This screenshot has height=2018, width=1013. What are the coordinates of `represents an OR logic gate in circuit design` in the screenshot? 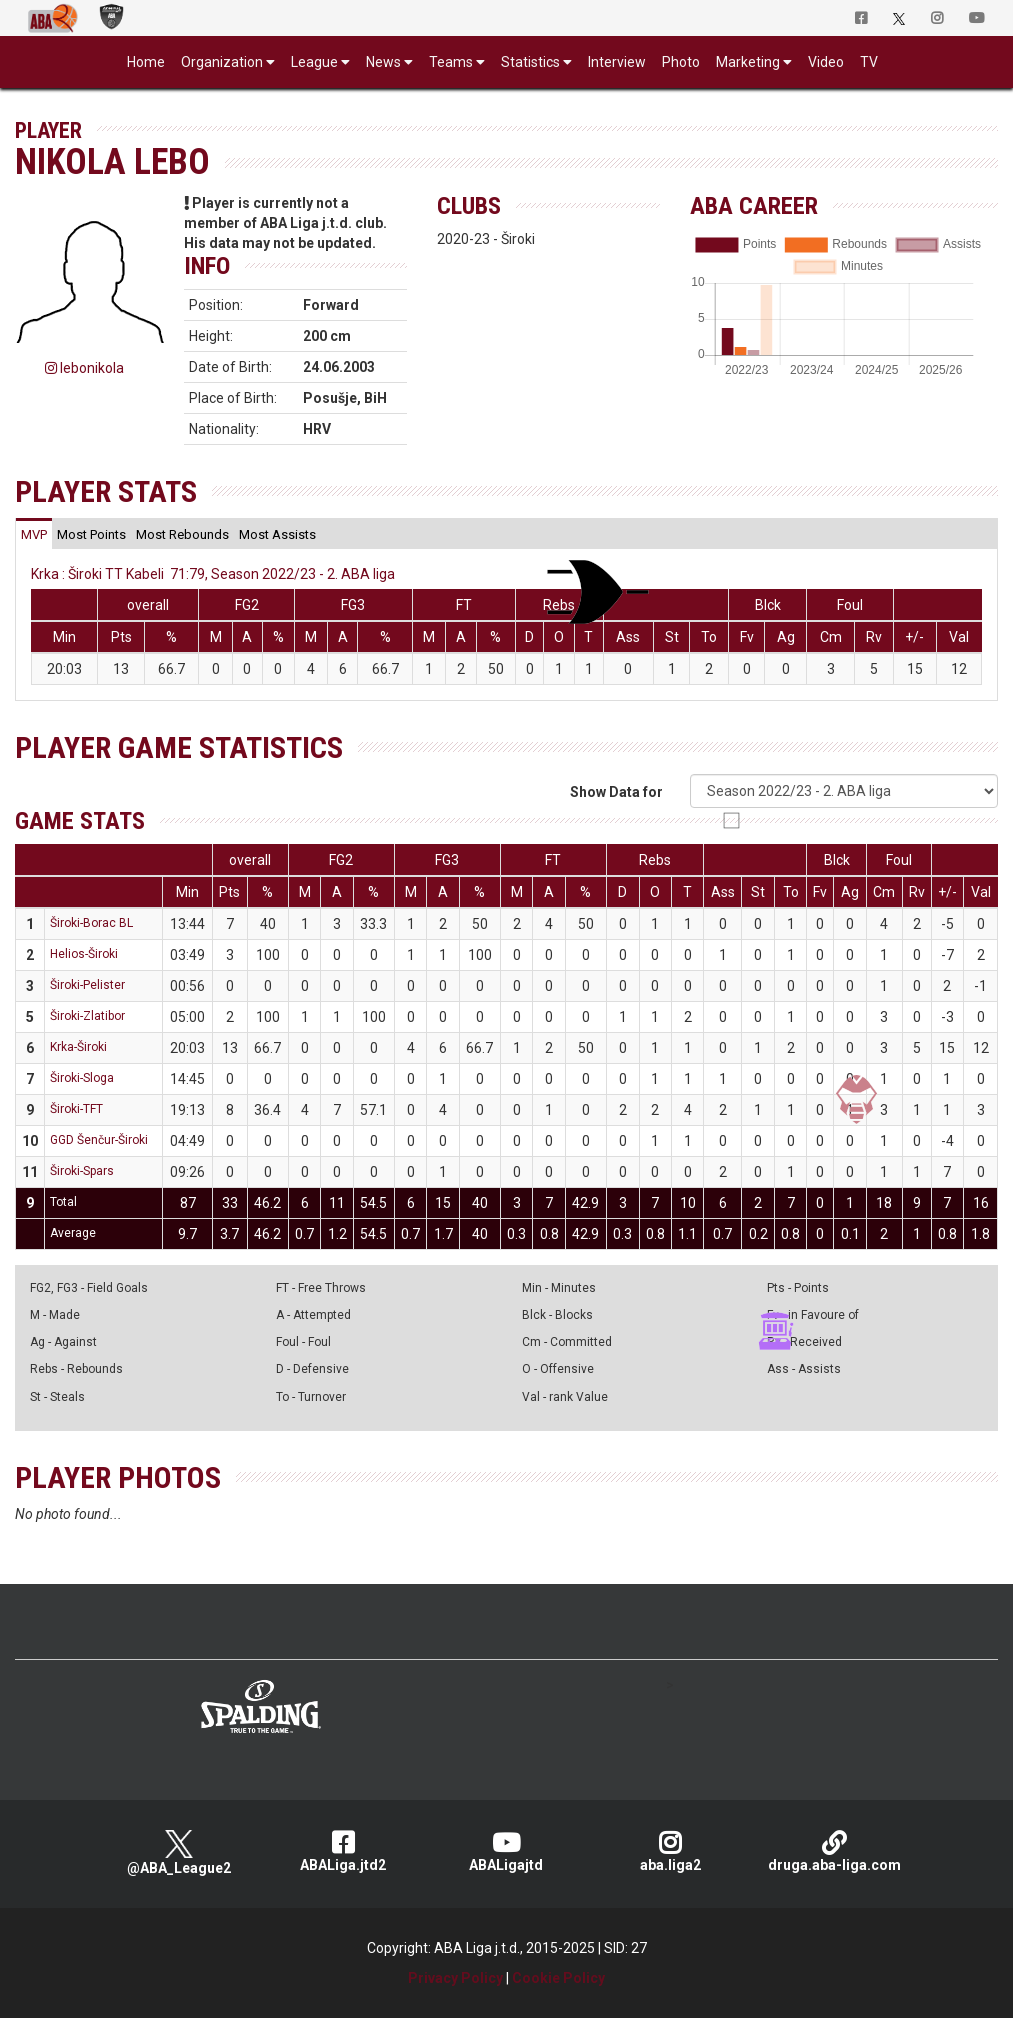 It's located at (598, 592).